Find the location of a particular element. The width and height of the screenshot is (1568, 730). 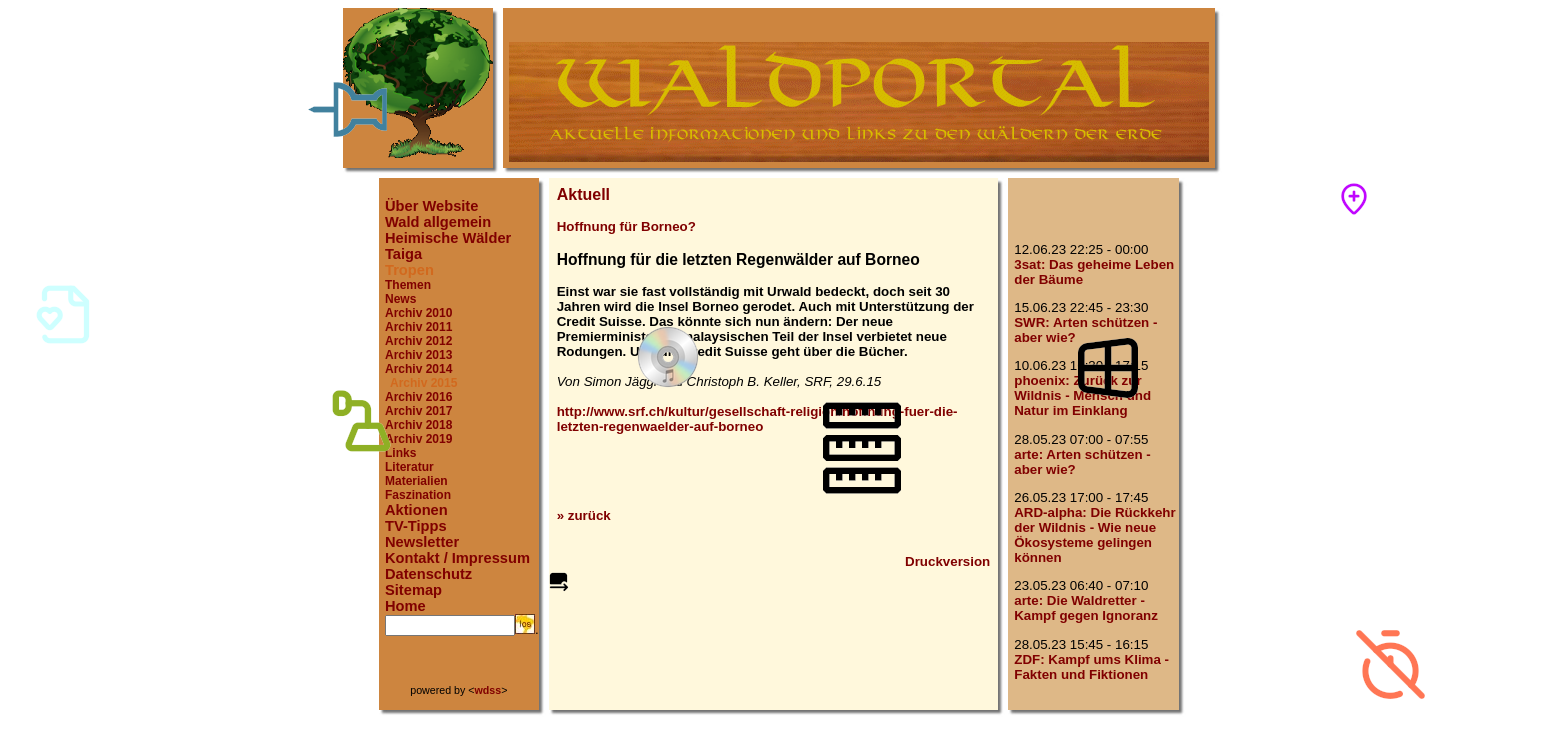

auto-fit content to the right edge is located at coordinates (558, 581).